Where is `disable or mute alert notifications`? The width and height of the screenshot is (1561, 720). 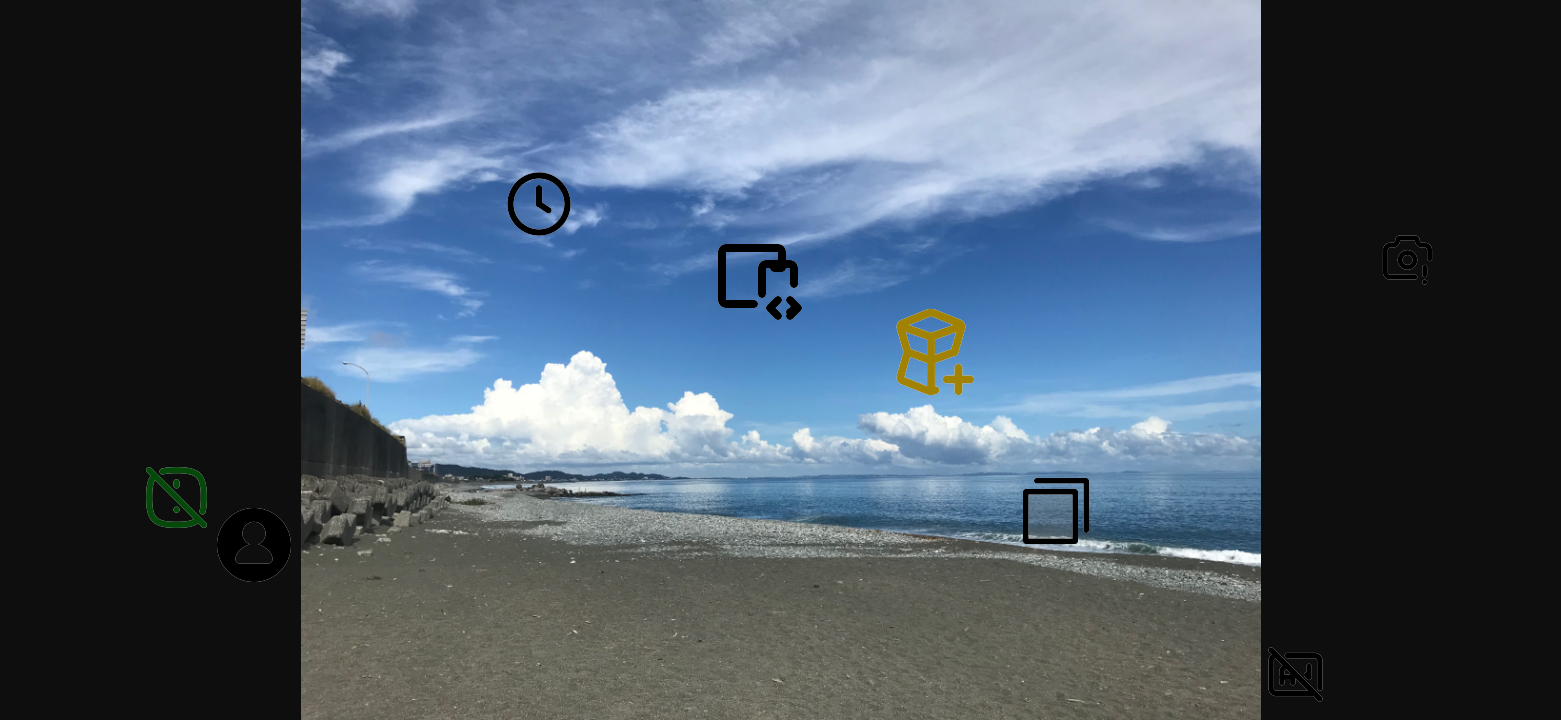 disable or mute alert notifications is located at coordinates (176, 497).